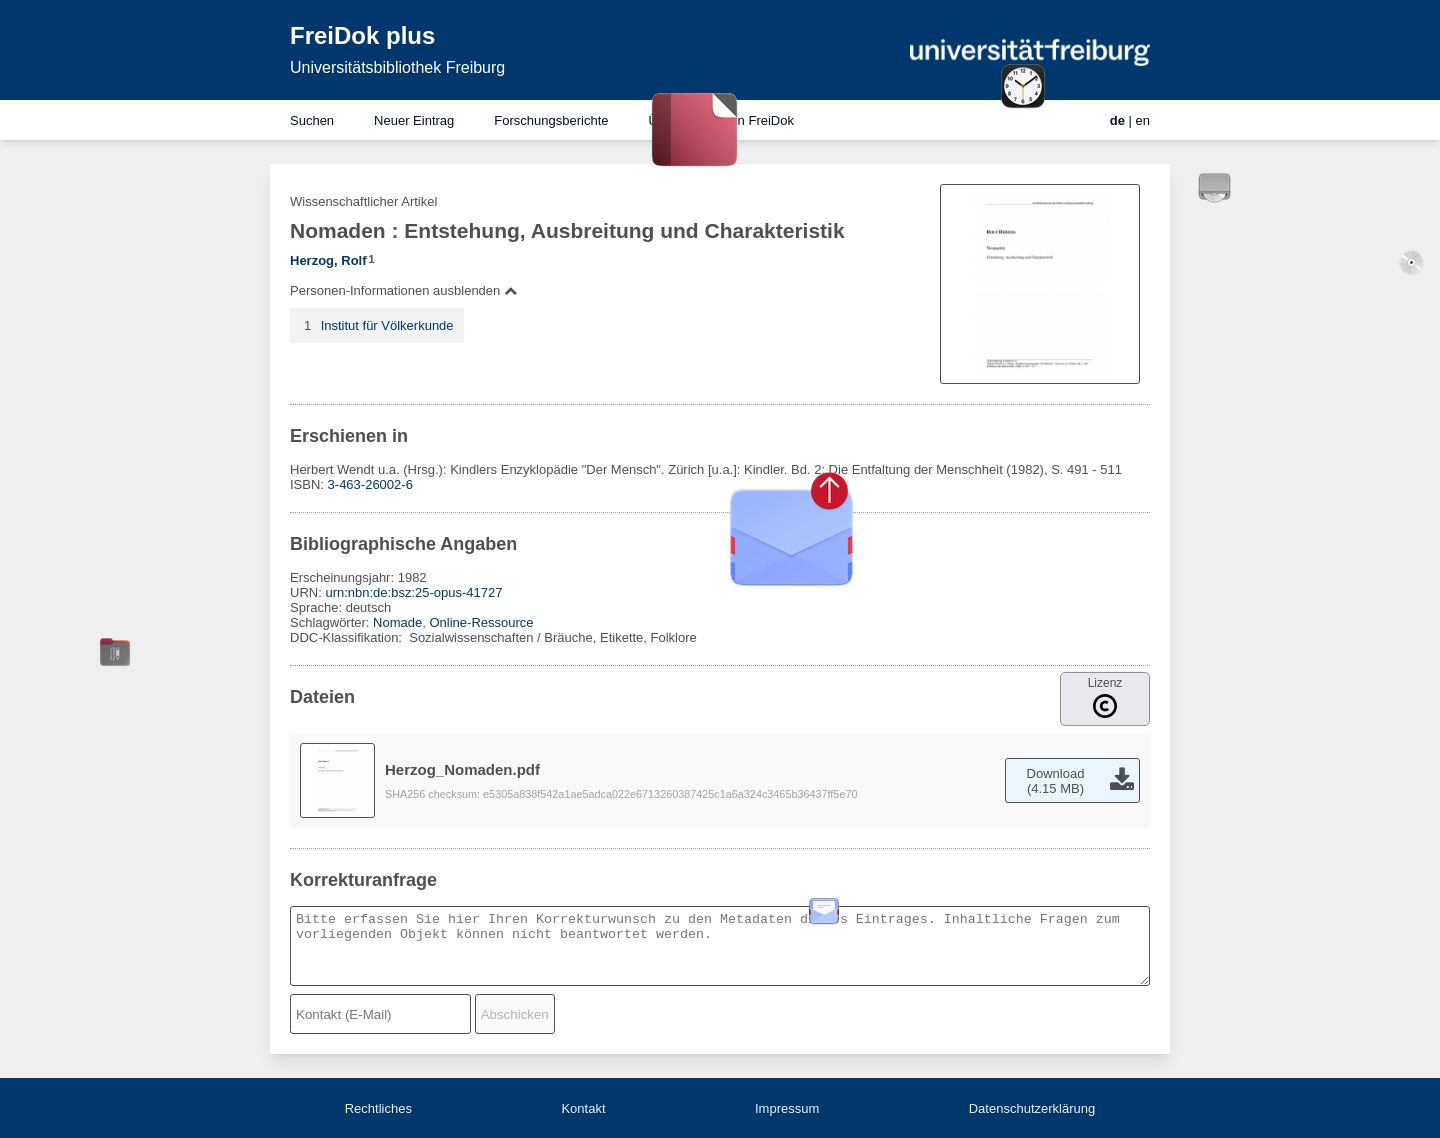 Image resolution: width=1440 pixels, height=1138 pixels. What do you see at coordinates (1023, 86) in the screenshot?
I see `open the clock app` at bounding box center [1023, 86].